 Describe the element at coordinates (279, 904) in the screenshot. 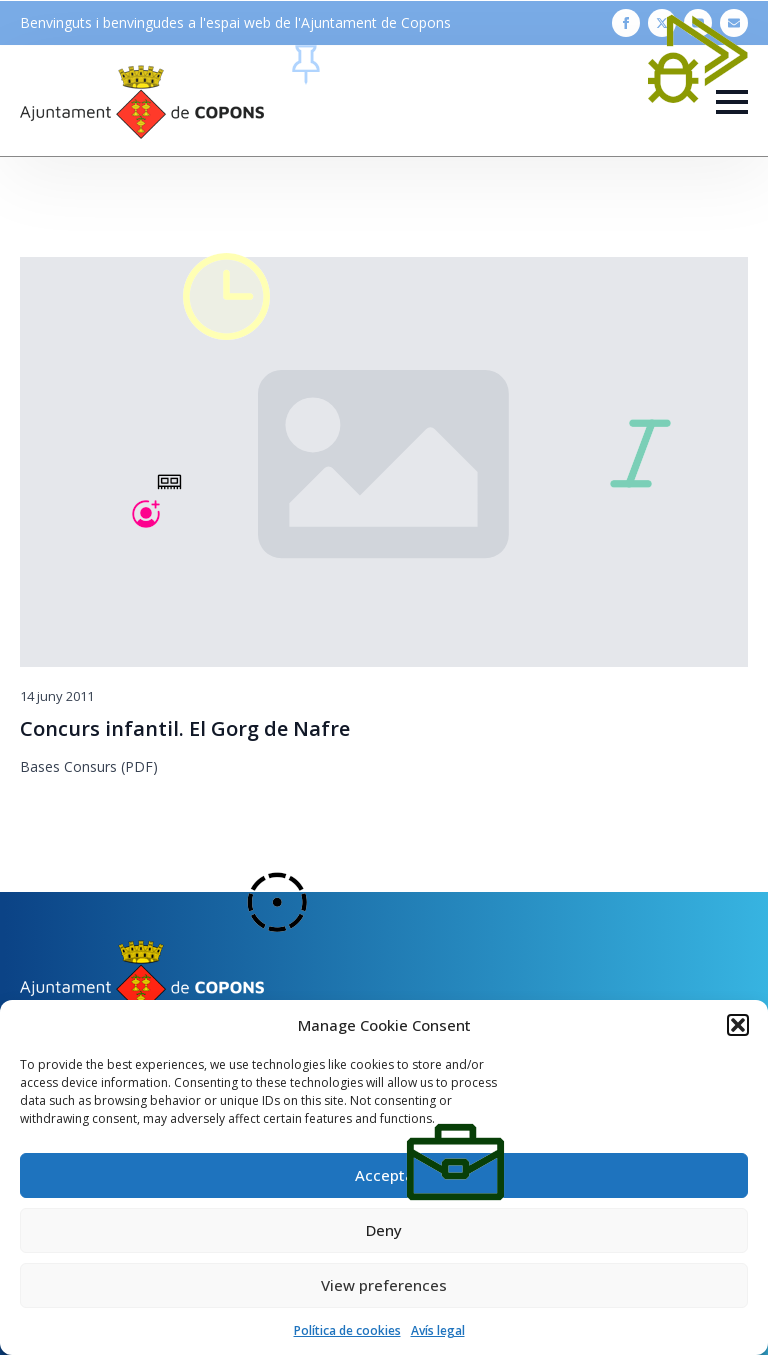

I see `create a new draft issue` at that location.